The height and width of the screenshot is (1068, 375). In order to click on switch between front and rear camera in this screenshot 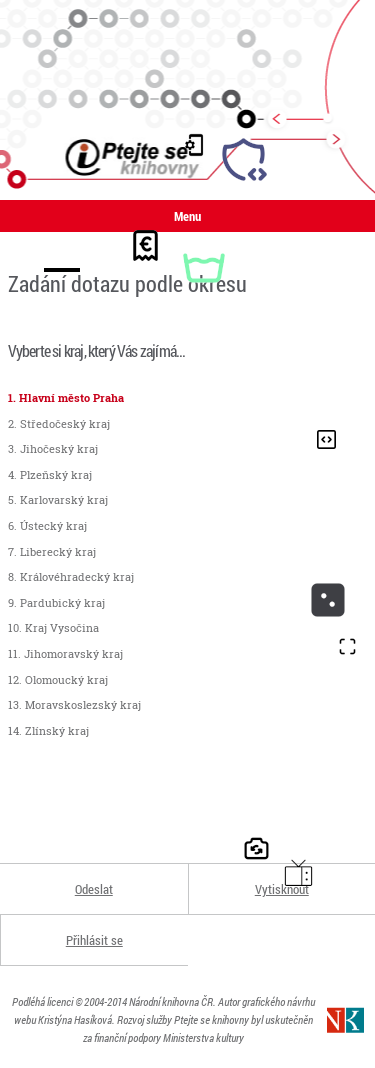, I will do `click(256, 848)`.